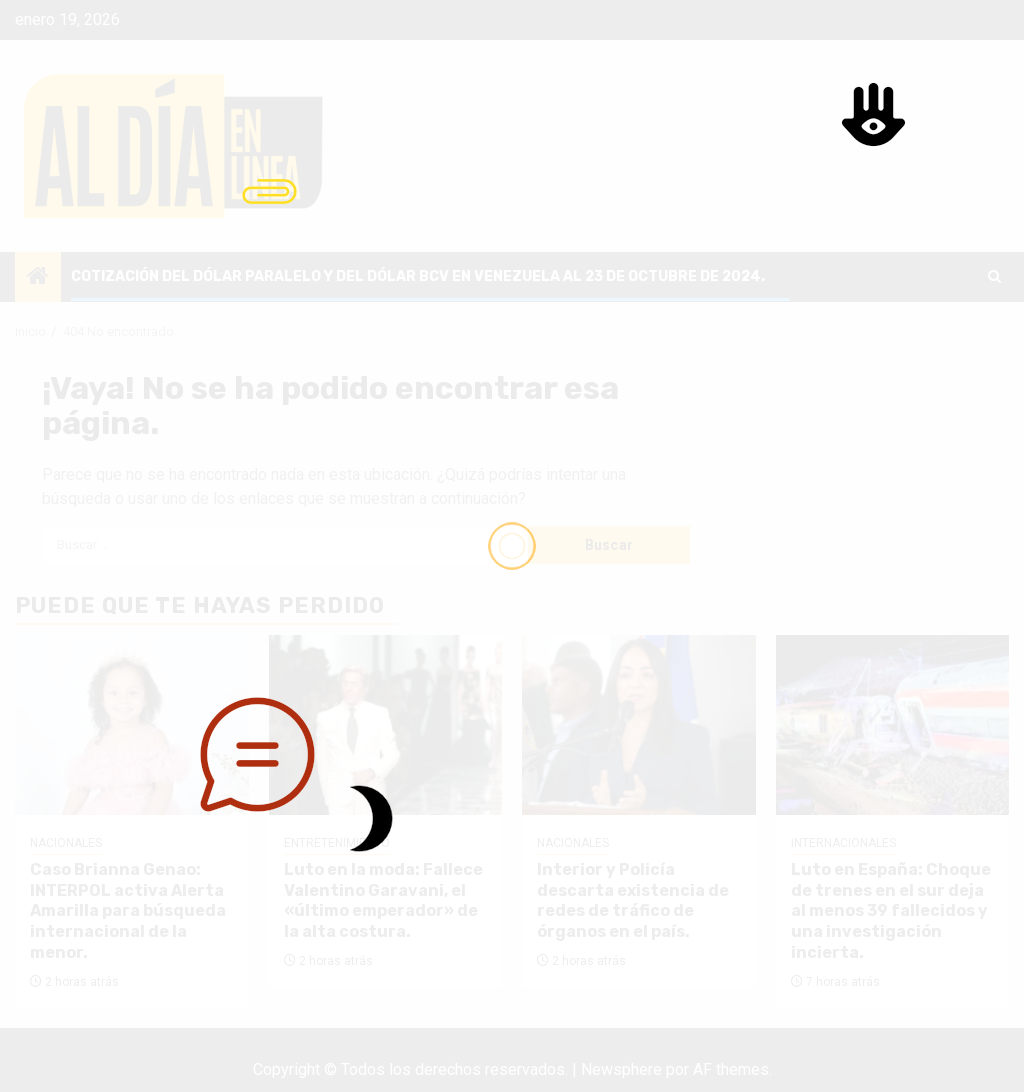  Describe the element at coordinates (369, 818) in the screenshot. I see `toggle dark mode or night theme` at that location.